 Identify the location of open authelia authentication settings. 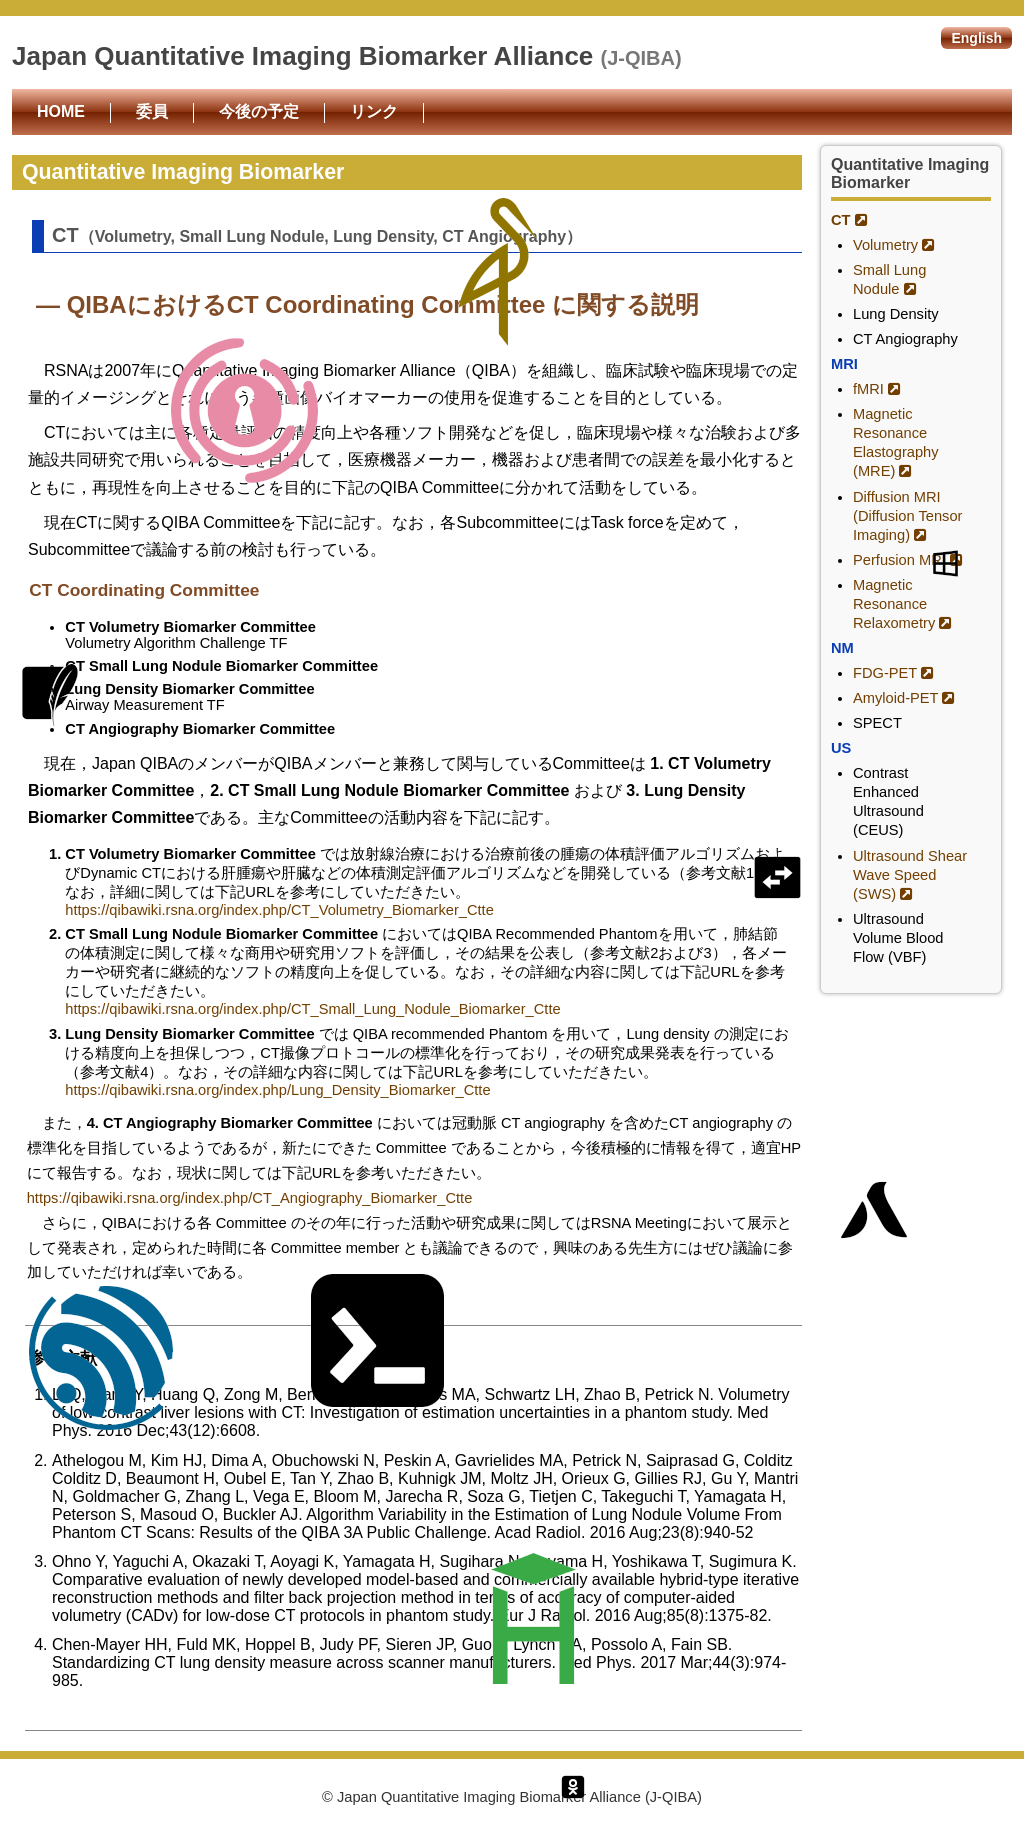
(244, 410).